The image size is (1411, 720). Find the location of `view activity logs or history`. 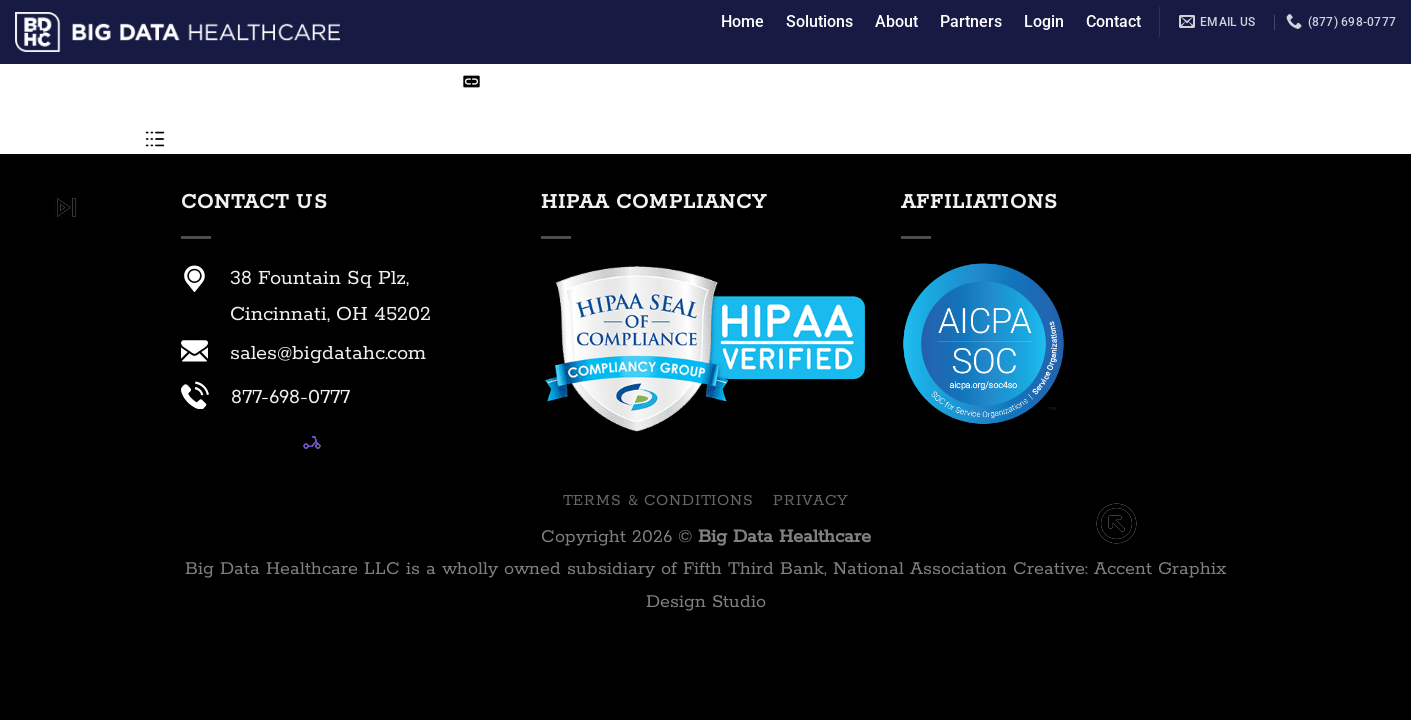

view activity logs or history is located at coordinates (155, 139).